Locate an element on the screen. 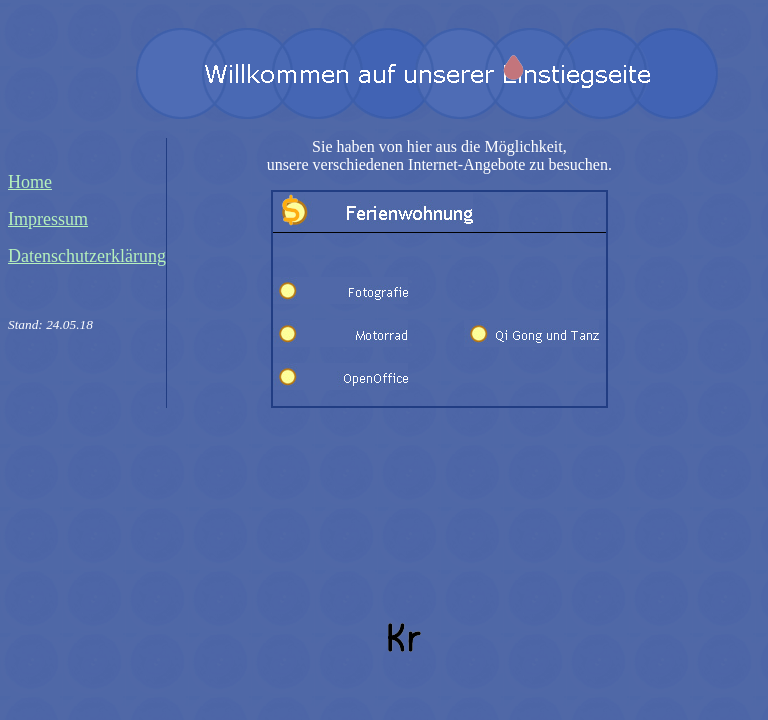 This screenshot has width=768, height=720. adjust water or hydration settings is located at coordinates (513, 67).